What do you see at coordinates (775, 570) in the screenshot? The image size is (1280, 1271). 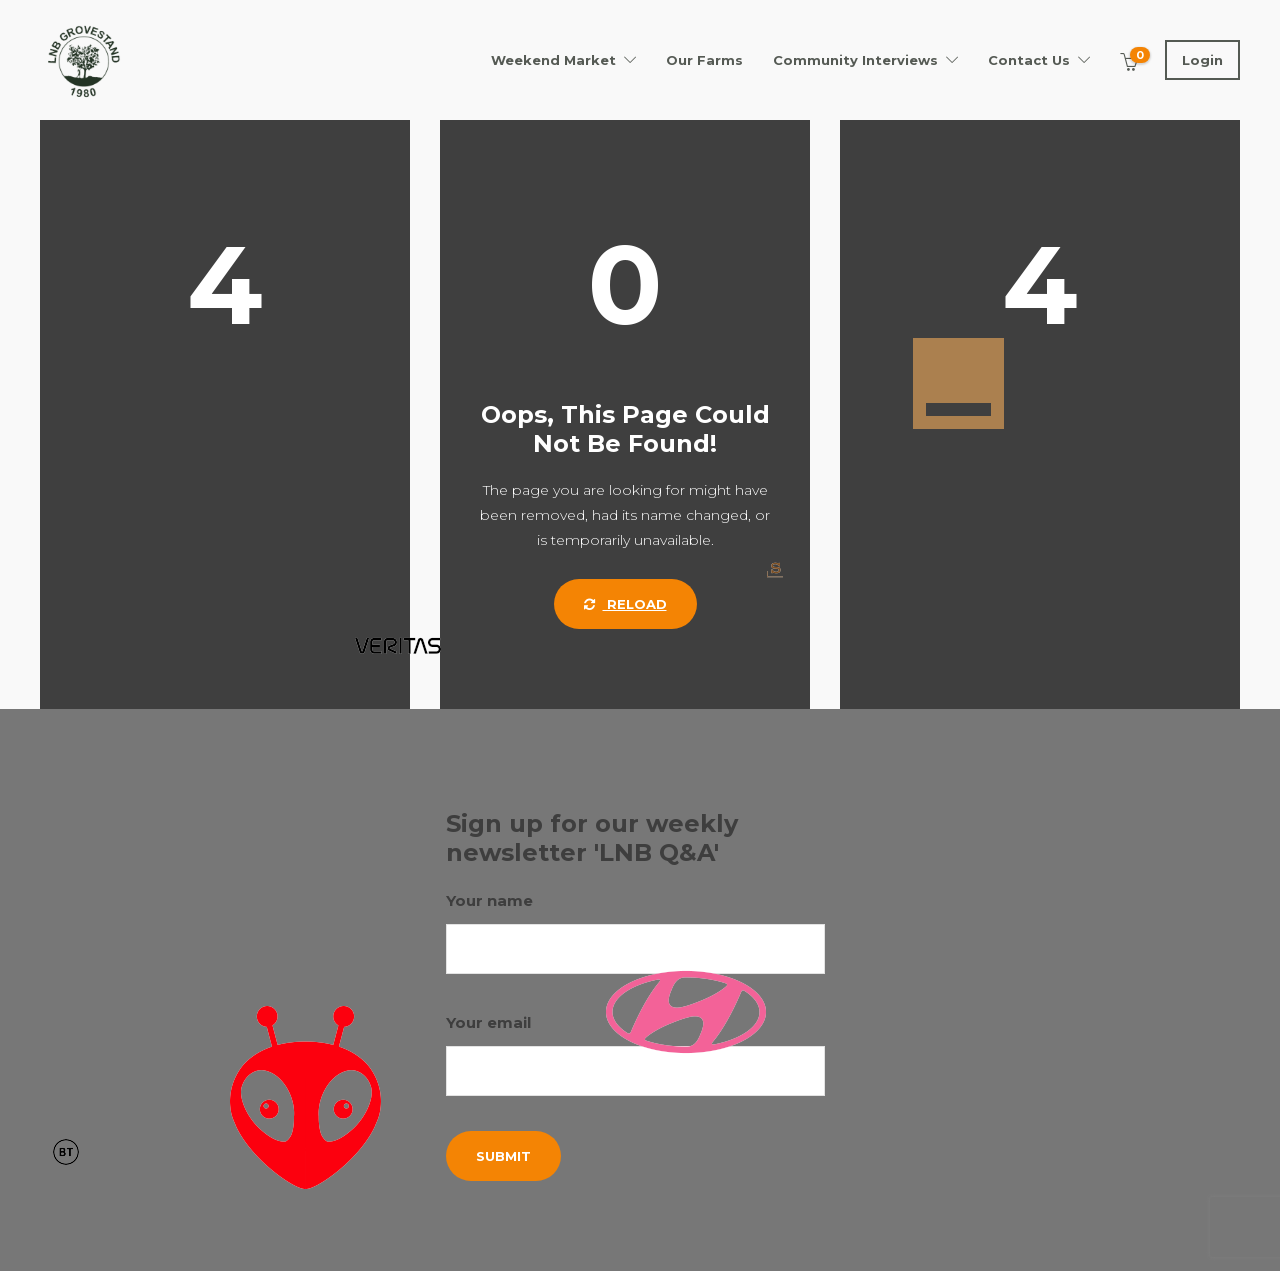 I see `slackware linux distribution logo` at bounding box center [775, 570].